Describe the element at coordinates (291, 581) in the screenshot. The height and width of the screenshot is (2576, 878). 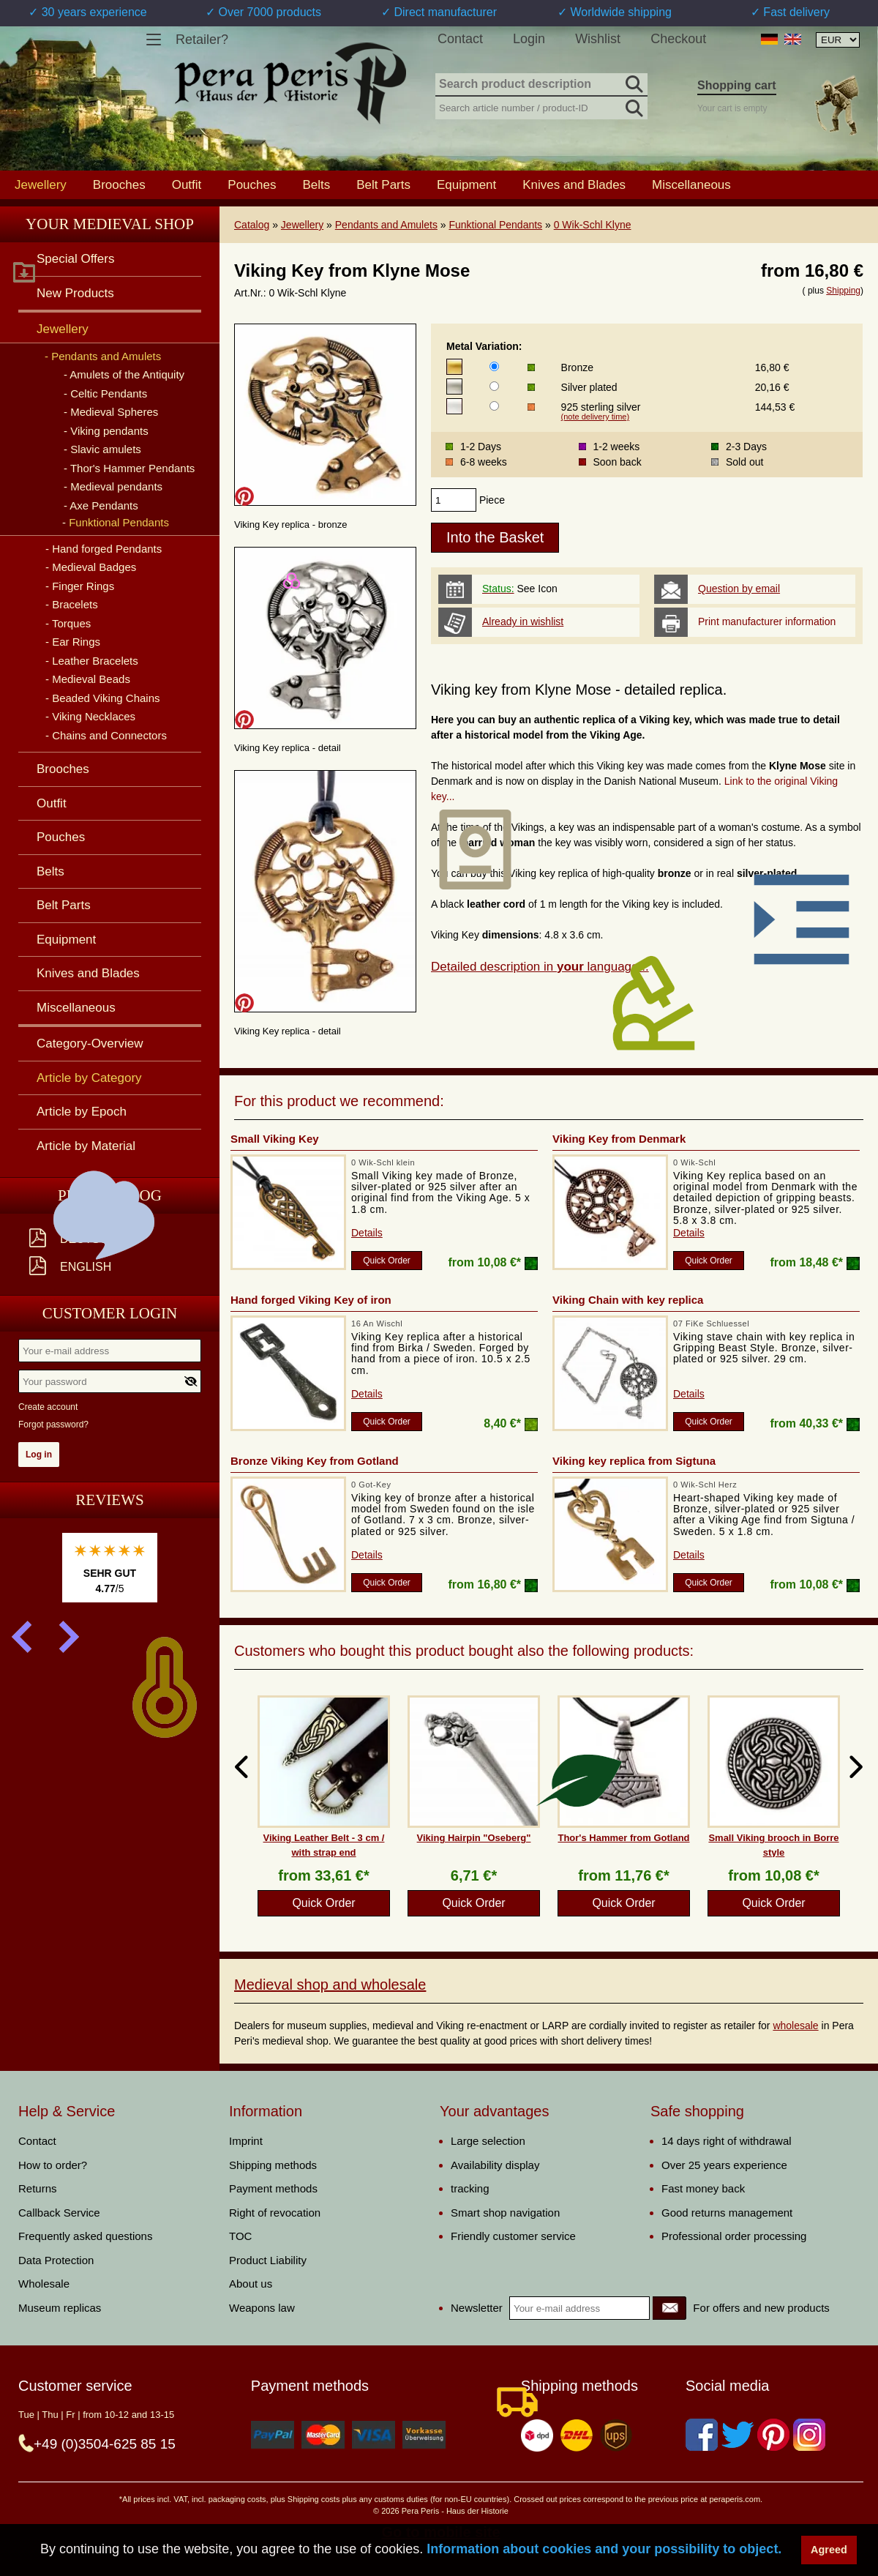
I see `adjust color filter settings` at that location.